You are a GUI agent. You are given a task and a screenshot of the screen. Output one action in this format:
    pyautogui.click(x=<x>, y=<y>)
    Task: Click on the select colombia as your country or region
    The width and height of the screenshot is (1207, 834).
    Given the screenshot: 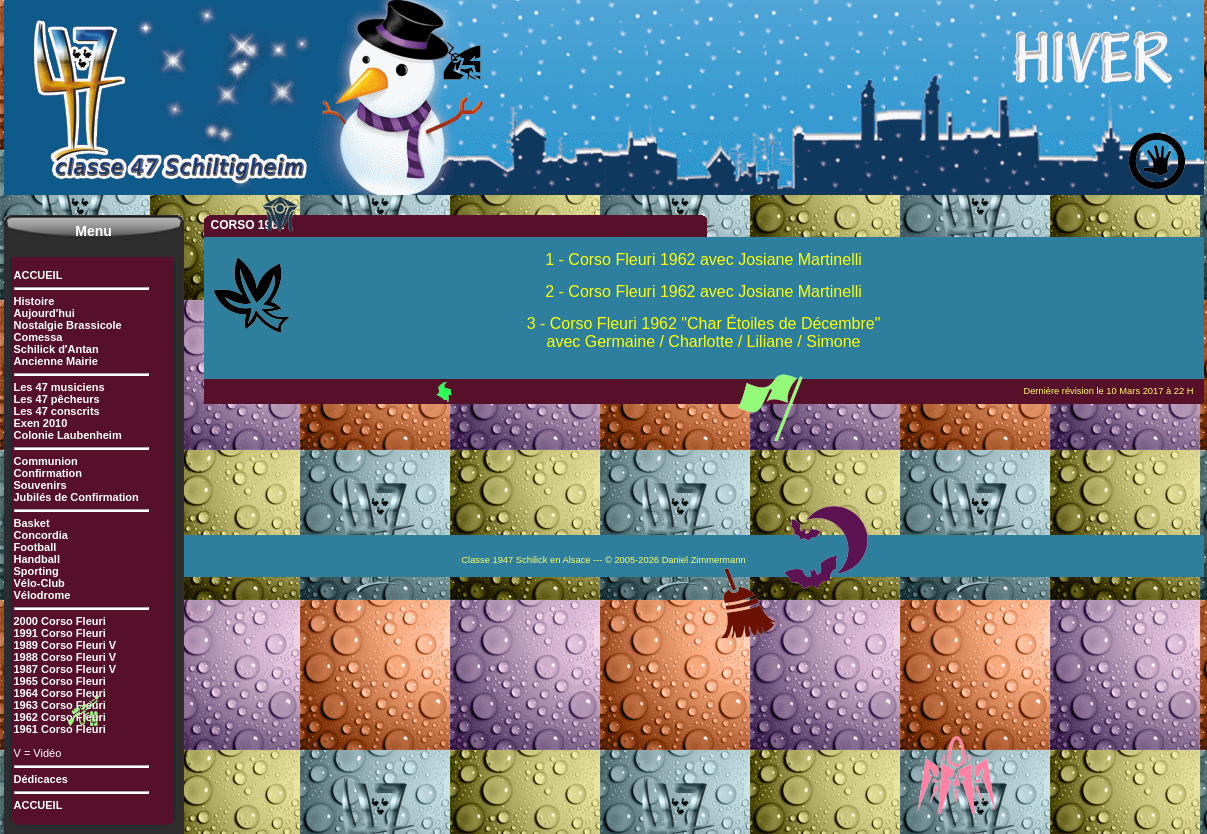 What is the action you would take?
    pyautogui.click(x=444, y=392)
    